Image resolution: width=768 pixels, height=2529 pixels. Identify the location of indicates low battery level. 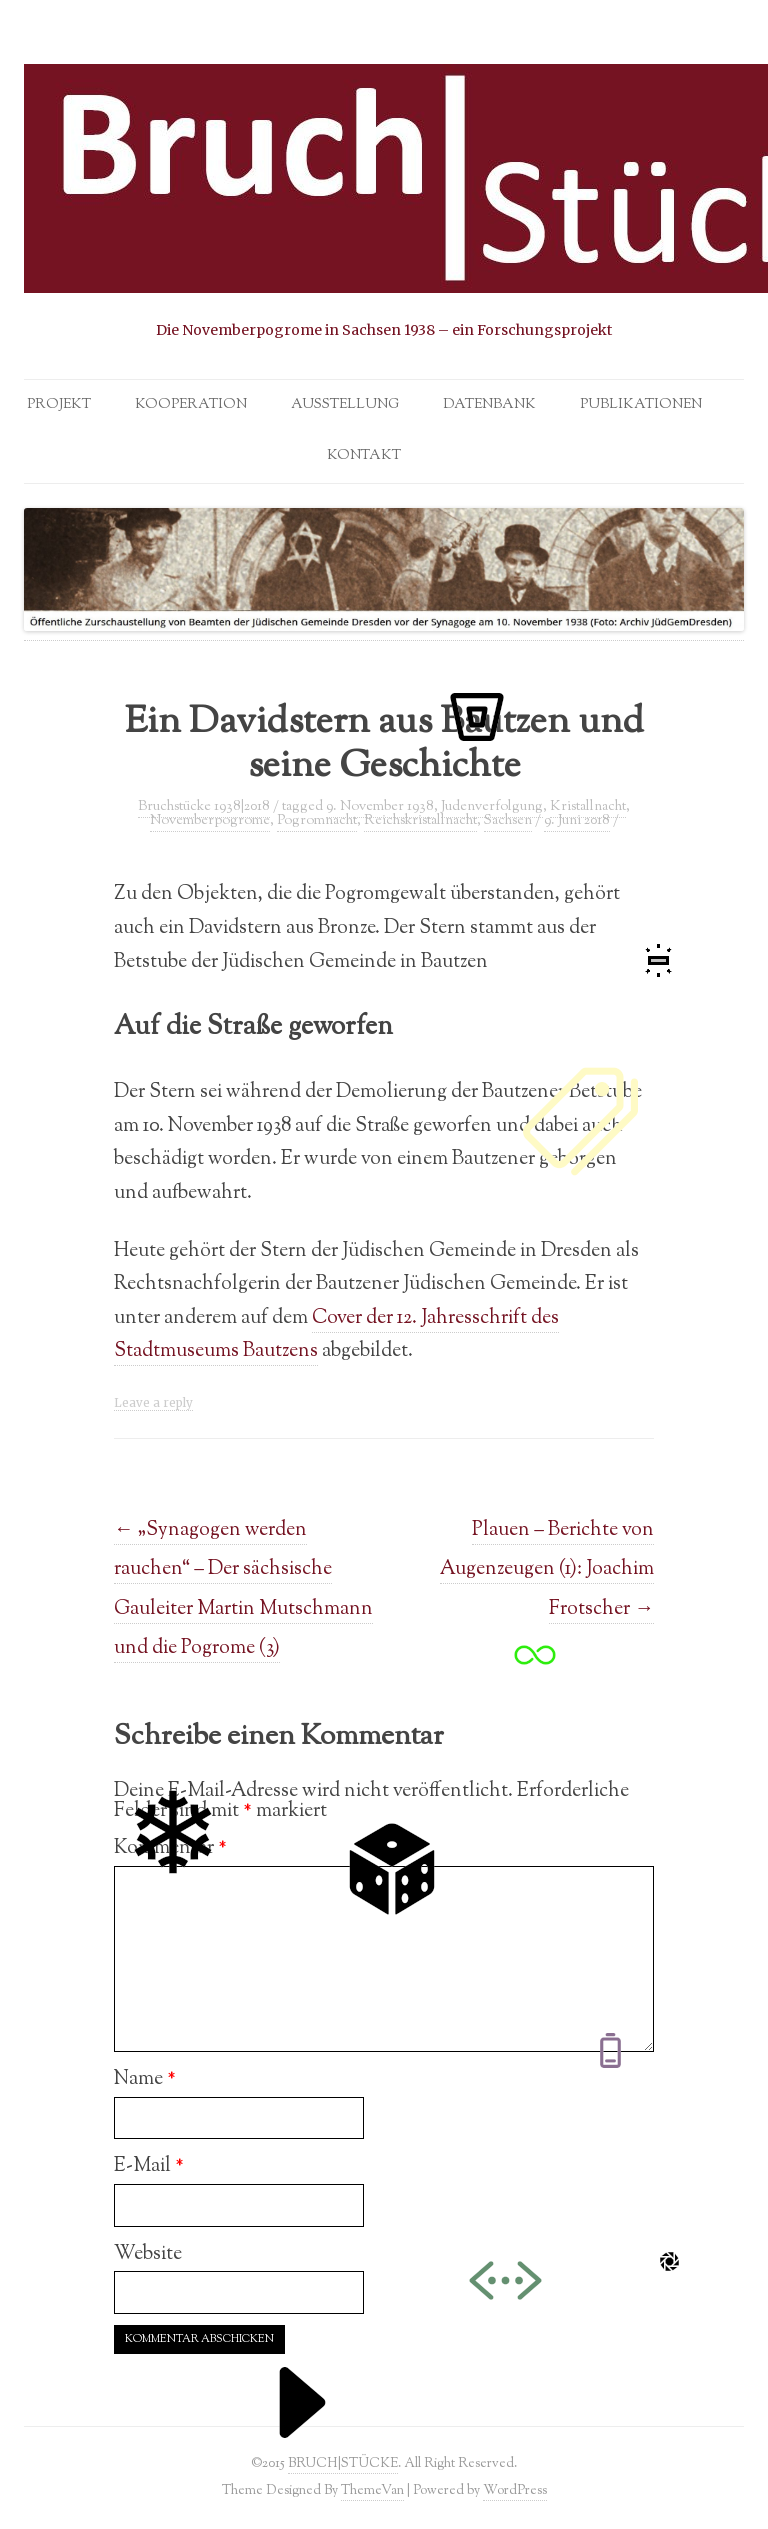
(610, 2050).